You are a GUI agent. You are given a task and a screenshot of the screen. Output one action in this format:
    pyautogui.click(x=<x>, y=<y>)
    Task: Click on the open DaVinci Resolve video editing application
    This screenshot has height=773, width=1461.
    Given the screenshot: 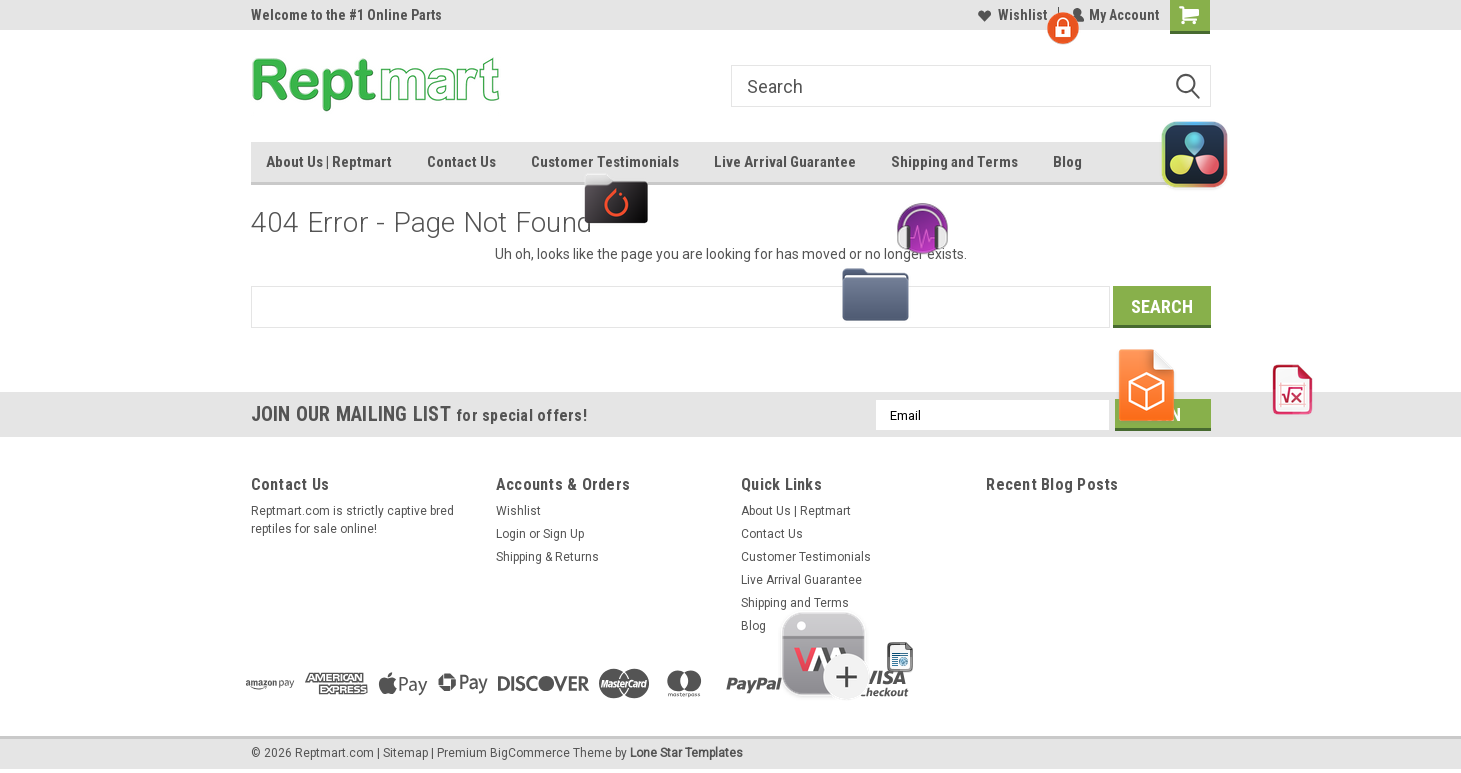 What is the action you would take?
    pyautogui.click(x=1194, y=154)
    